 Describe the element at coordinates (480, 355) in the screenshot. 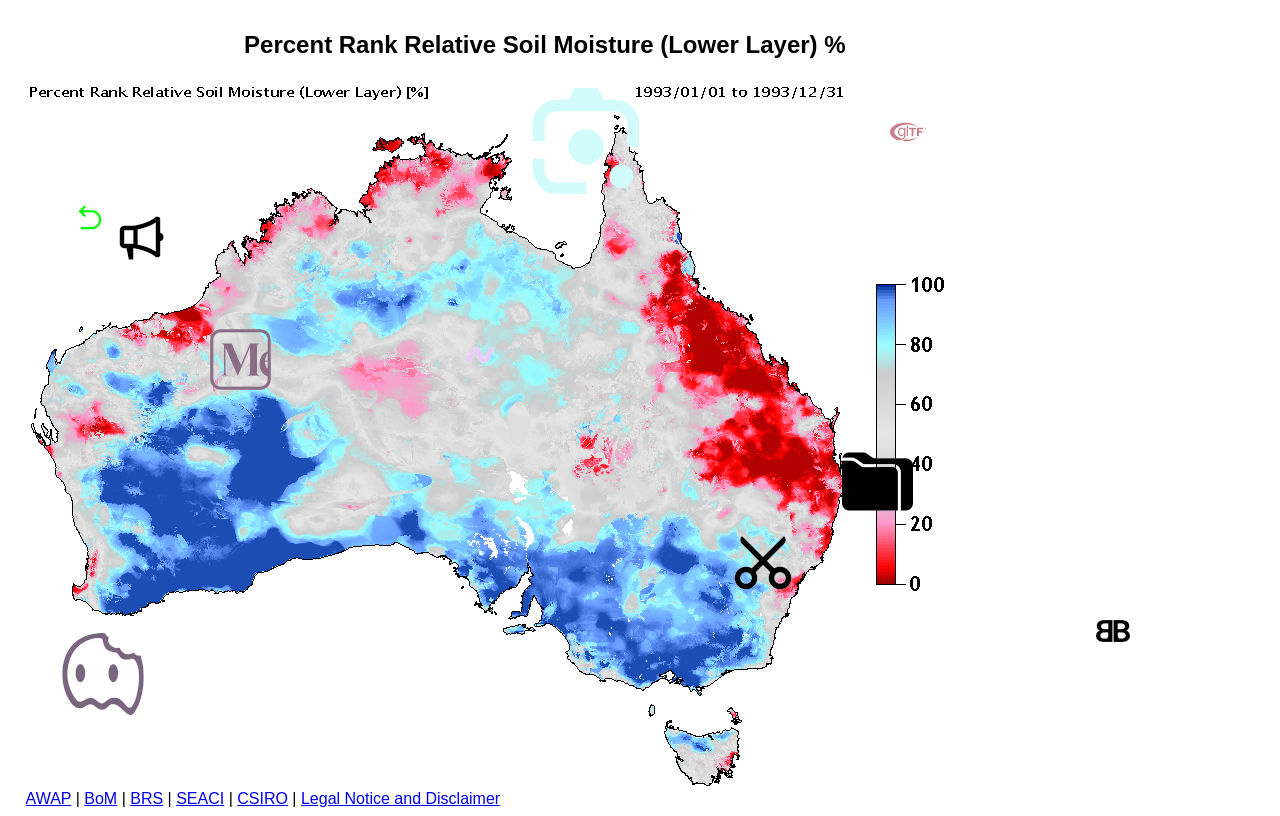

I see `namecheap domain registrar logo` at that location.